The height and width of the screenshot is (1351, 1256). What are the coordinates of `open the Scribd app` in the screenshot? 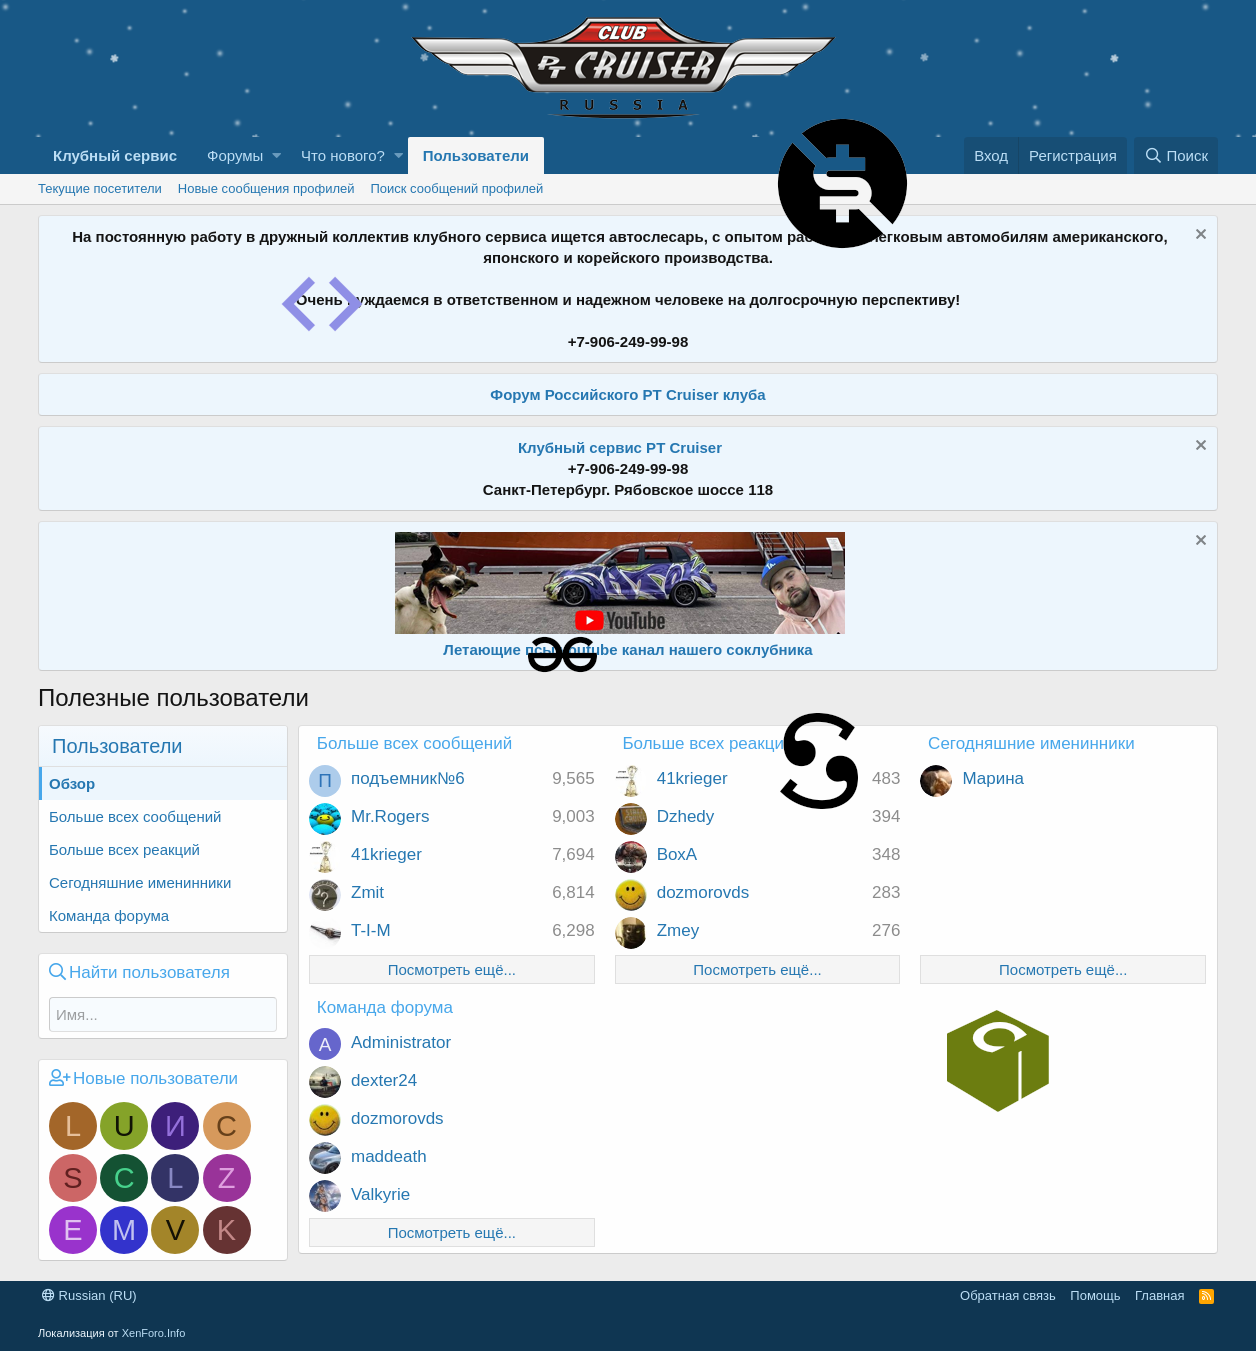 It's located at (819, 761).